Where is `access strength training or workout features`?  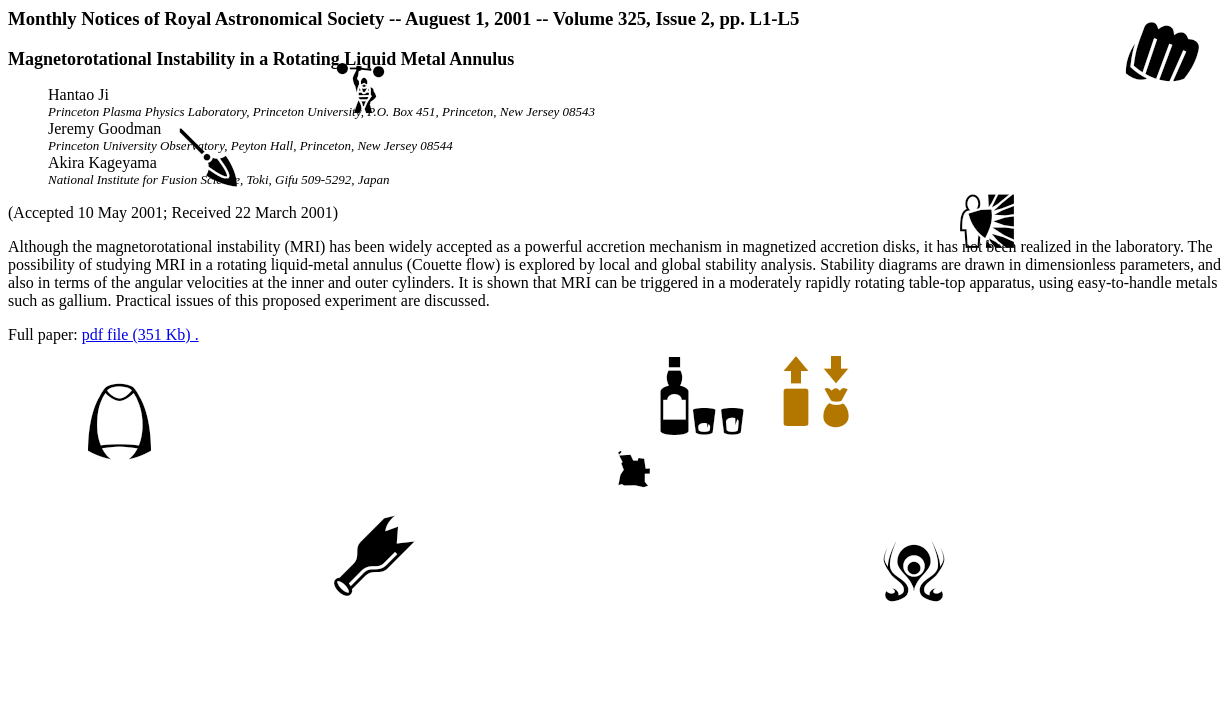 access strength training or workout features is located at coordinates (360, 87).